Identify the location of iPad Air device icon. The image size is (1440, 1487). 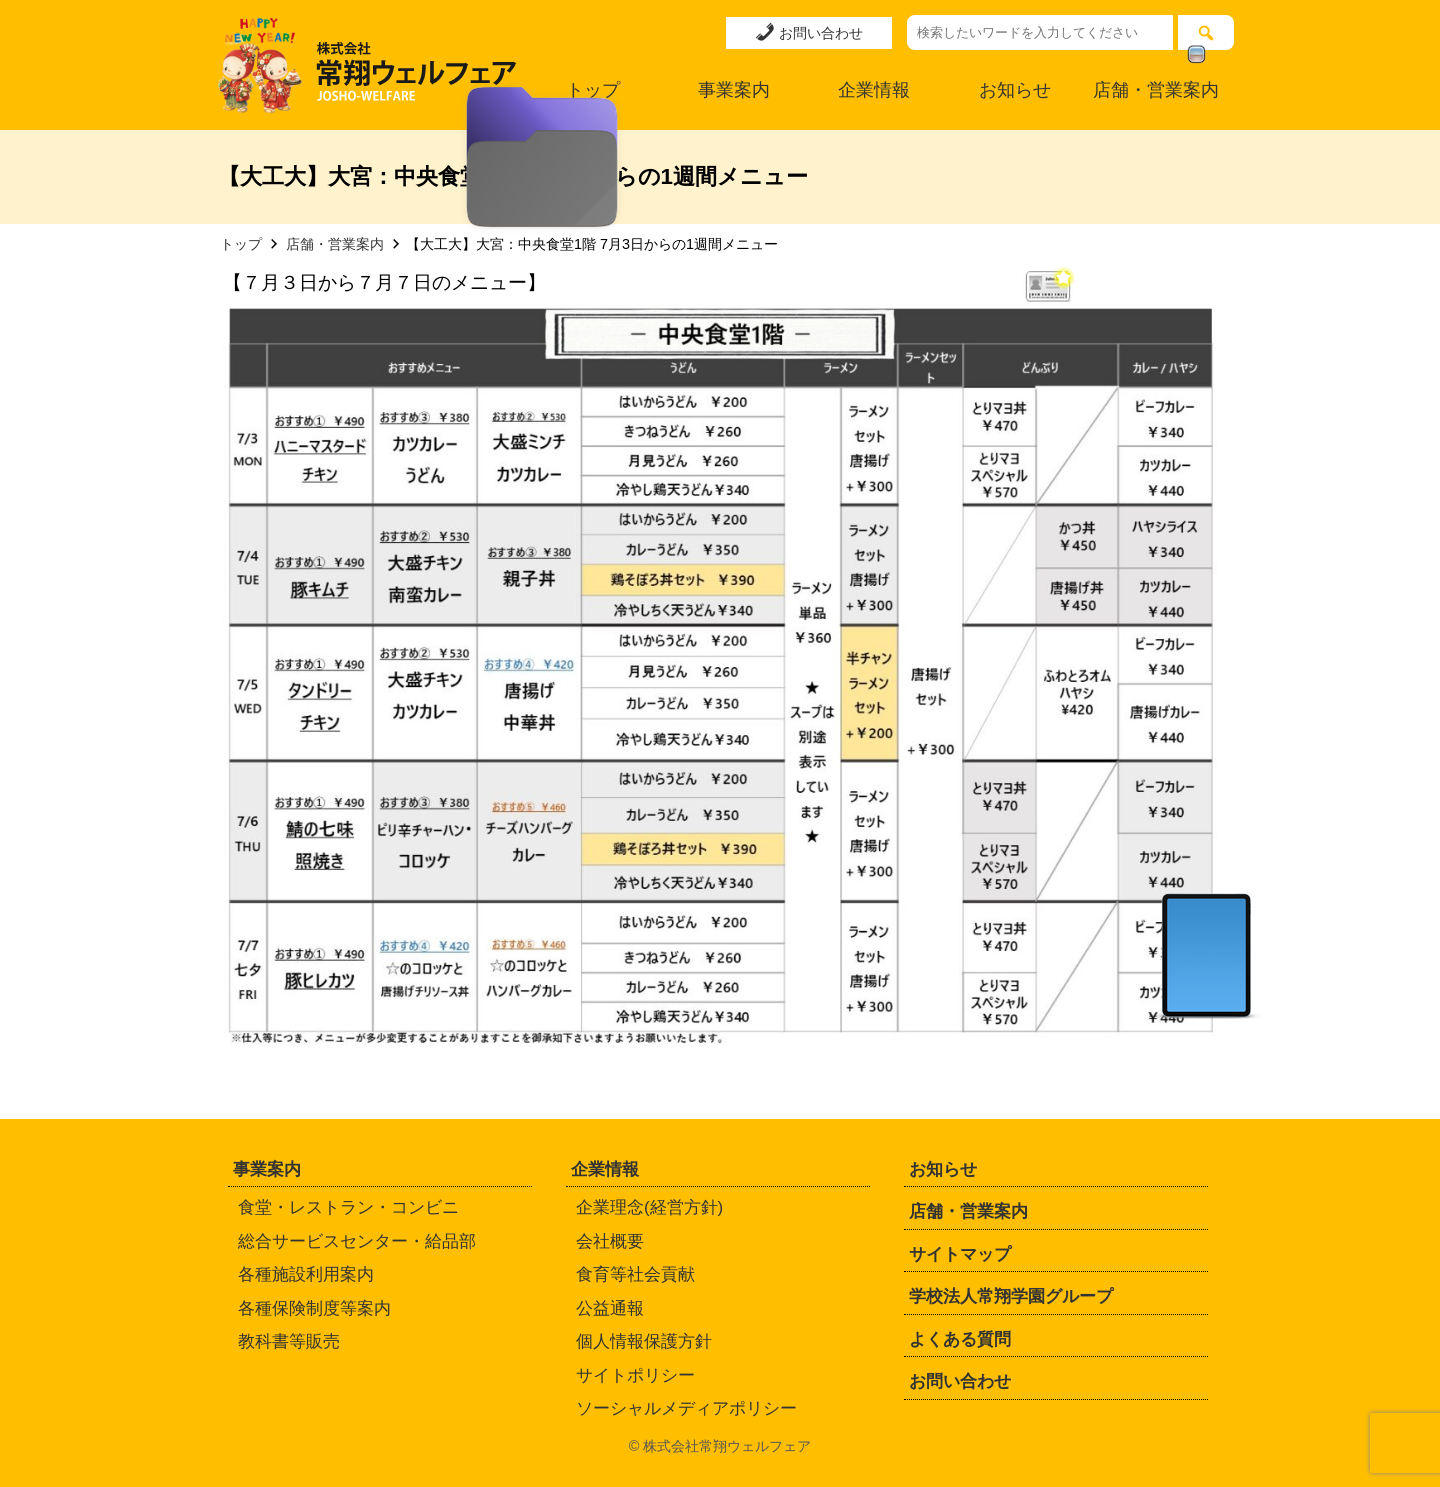
(1206, 956).